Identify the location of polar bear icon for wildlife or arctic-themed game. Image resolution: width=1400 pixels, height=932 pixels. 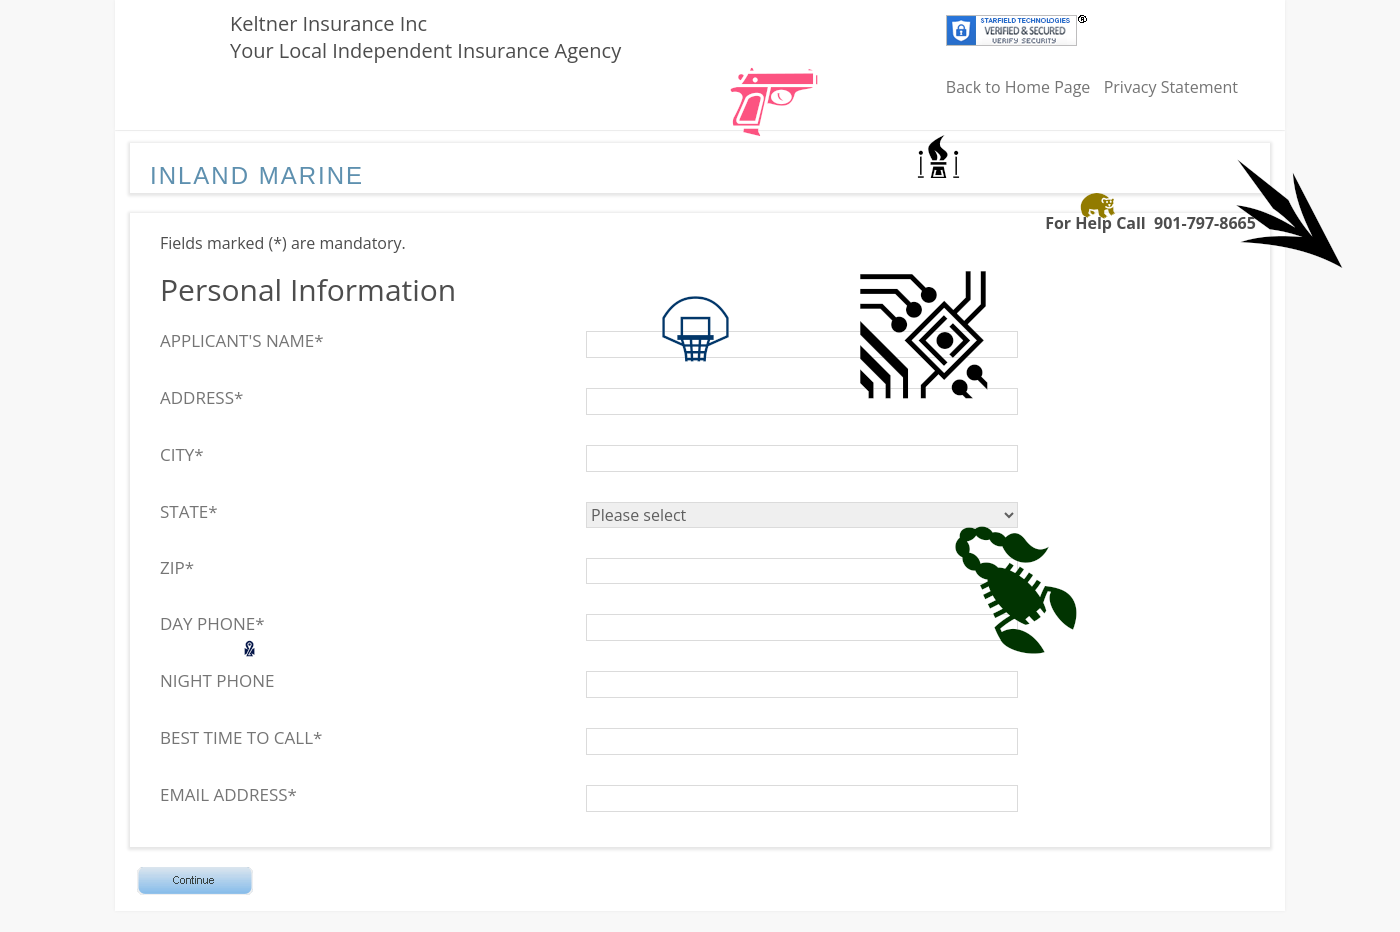
(1098, 206).